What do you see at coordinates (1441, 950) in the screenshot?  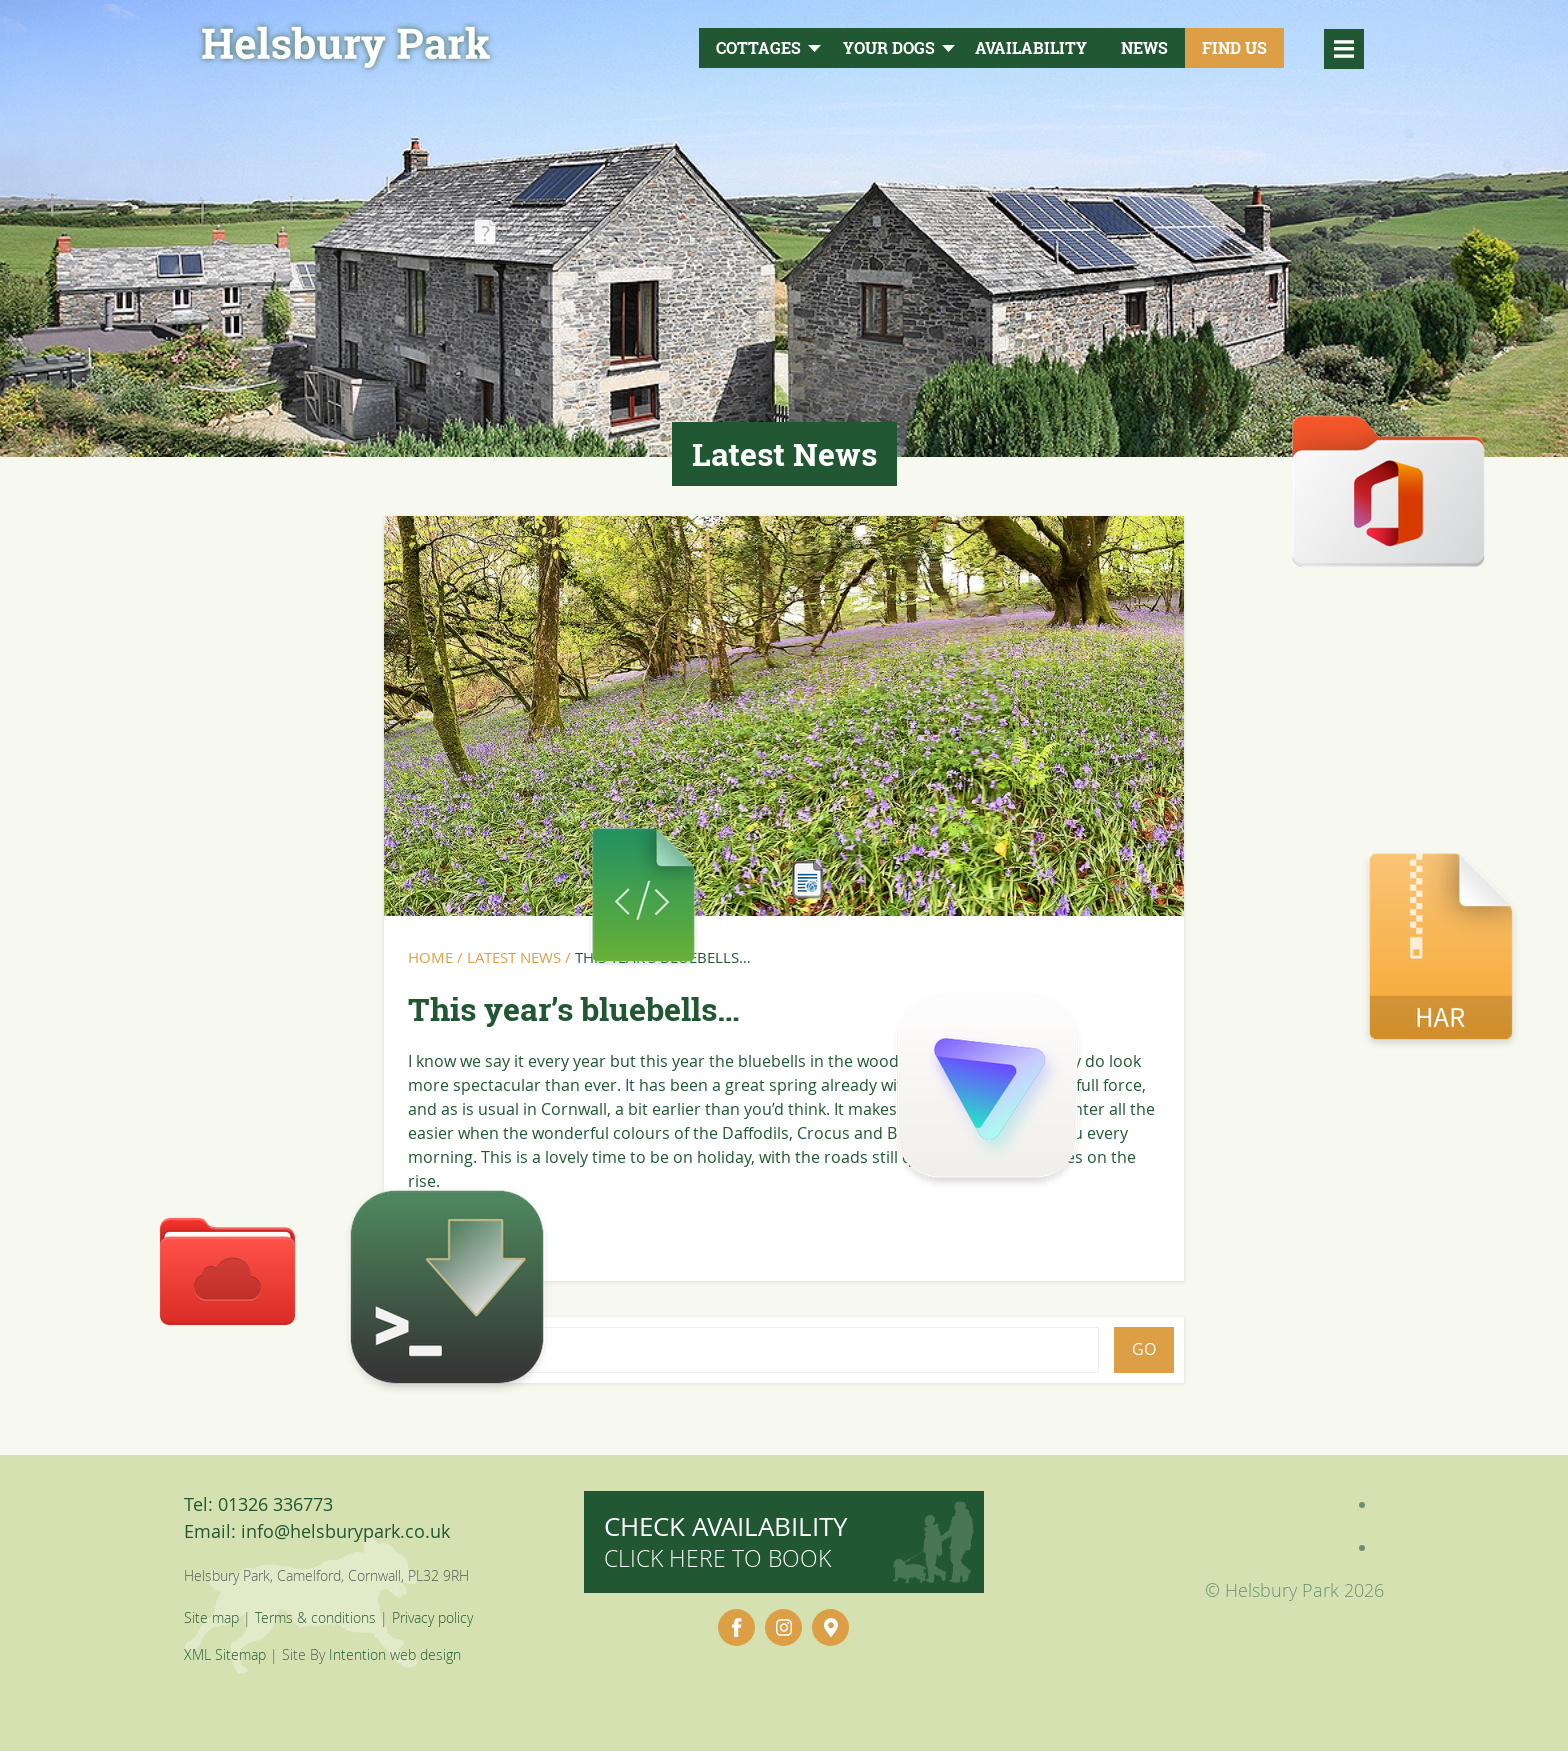 I see `xar archive file type indicator` at bounding box center [1441, 950].